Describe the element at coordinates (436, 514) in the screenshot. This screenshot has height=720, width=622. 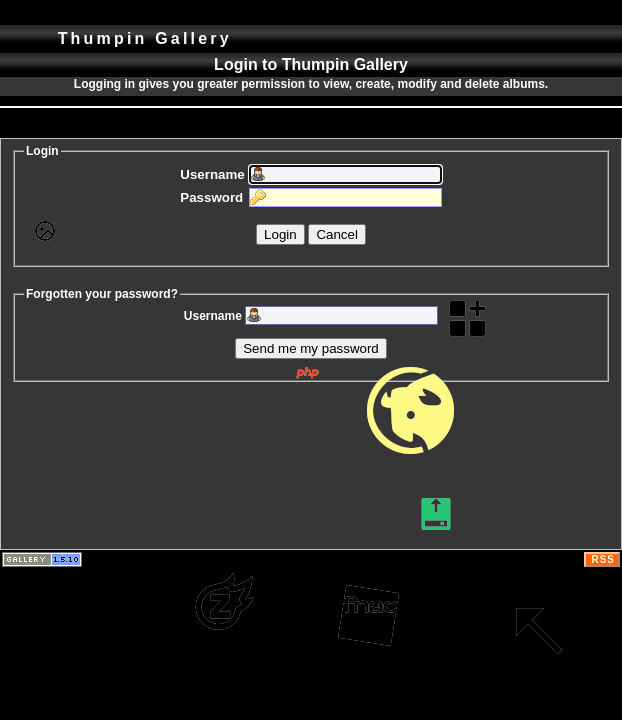
I see `uninstall an application` at that location.